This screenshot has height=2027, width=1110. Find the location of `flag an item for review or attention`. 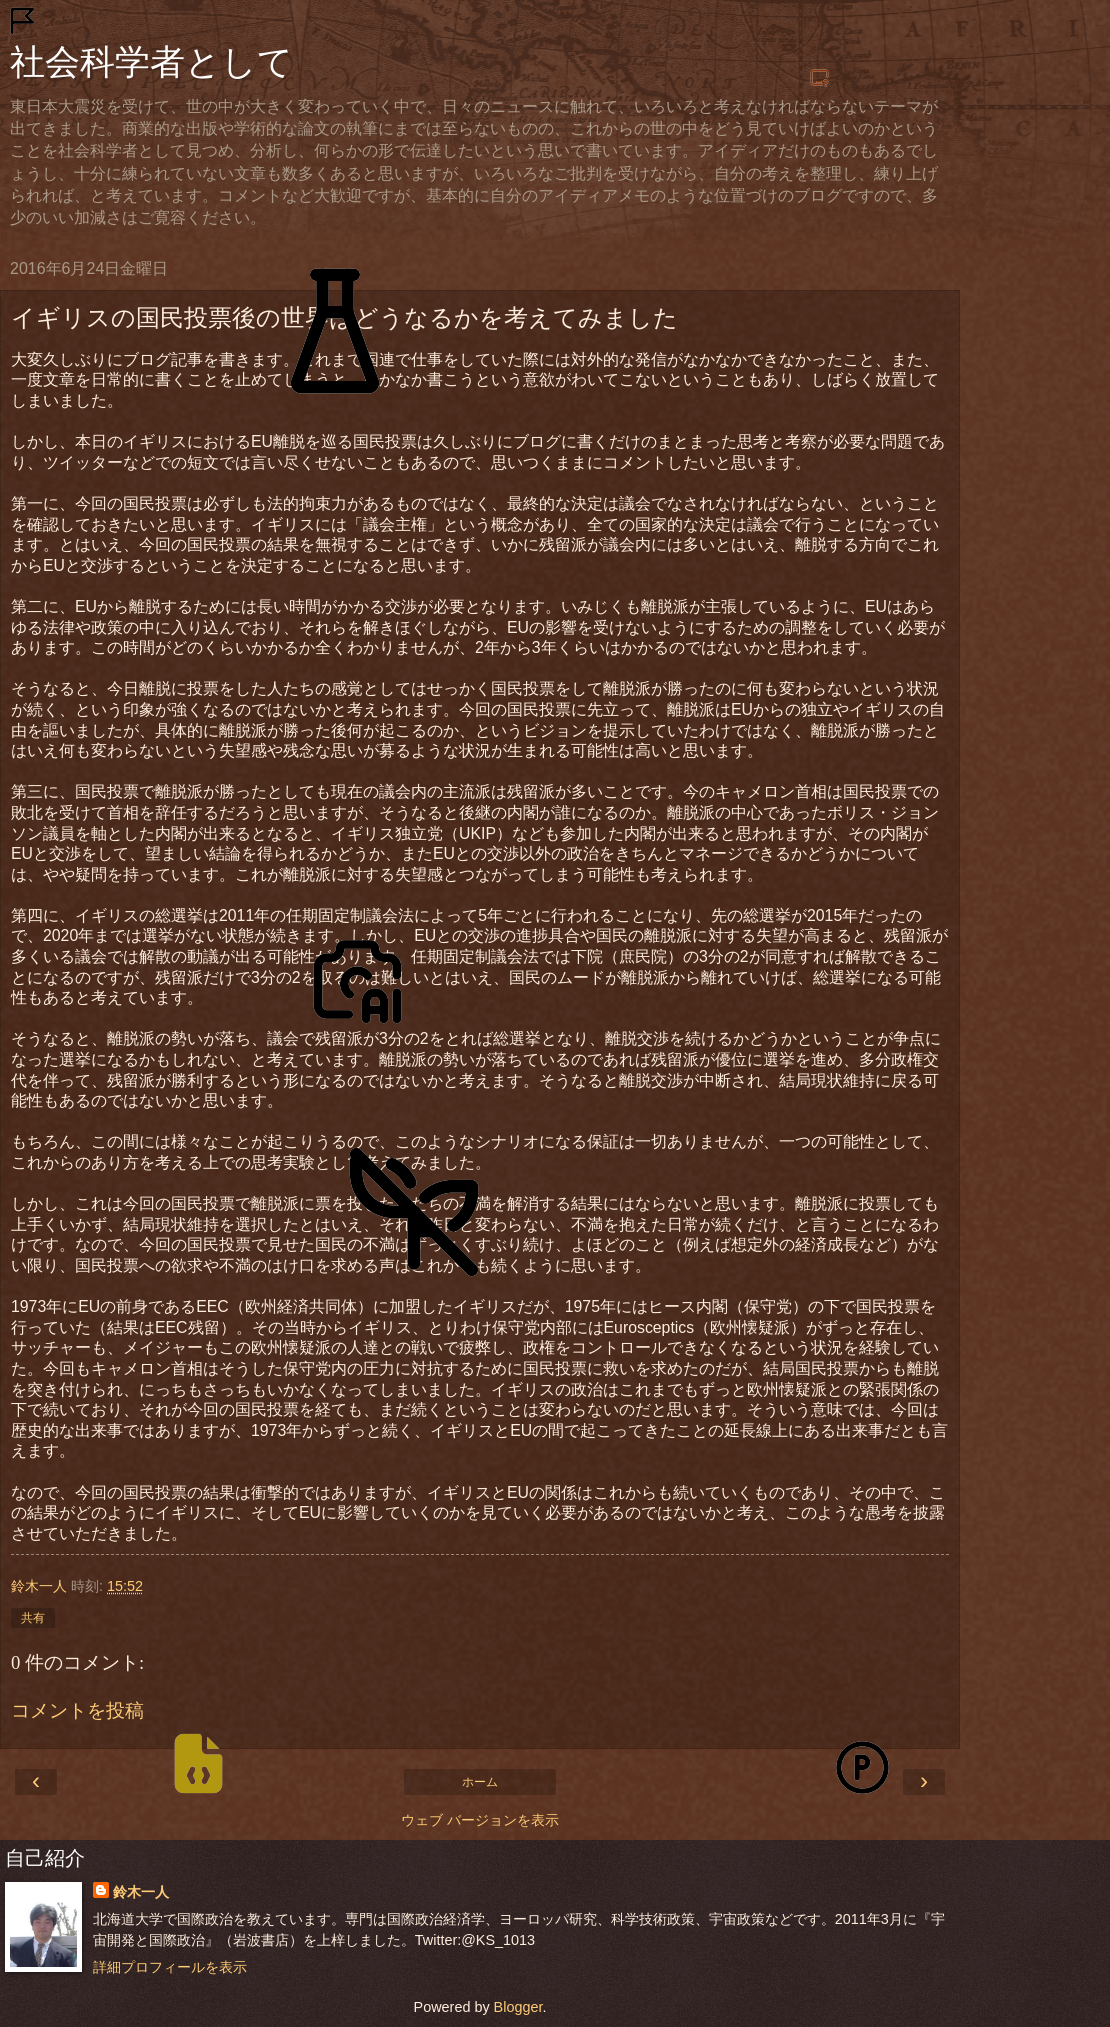

flag an item for review or attention is located at coordinates (22, 19).